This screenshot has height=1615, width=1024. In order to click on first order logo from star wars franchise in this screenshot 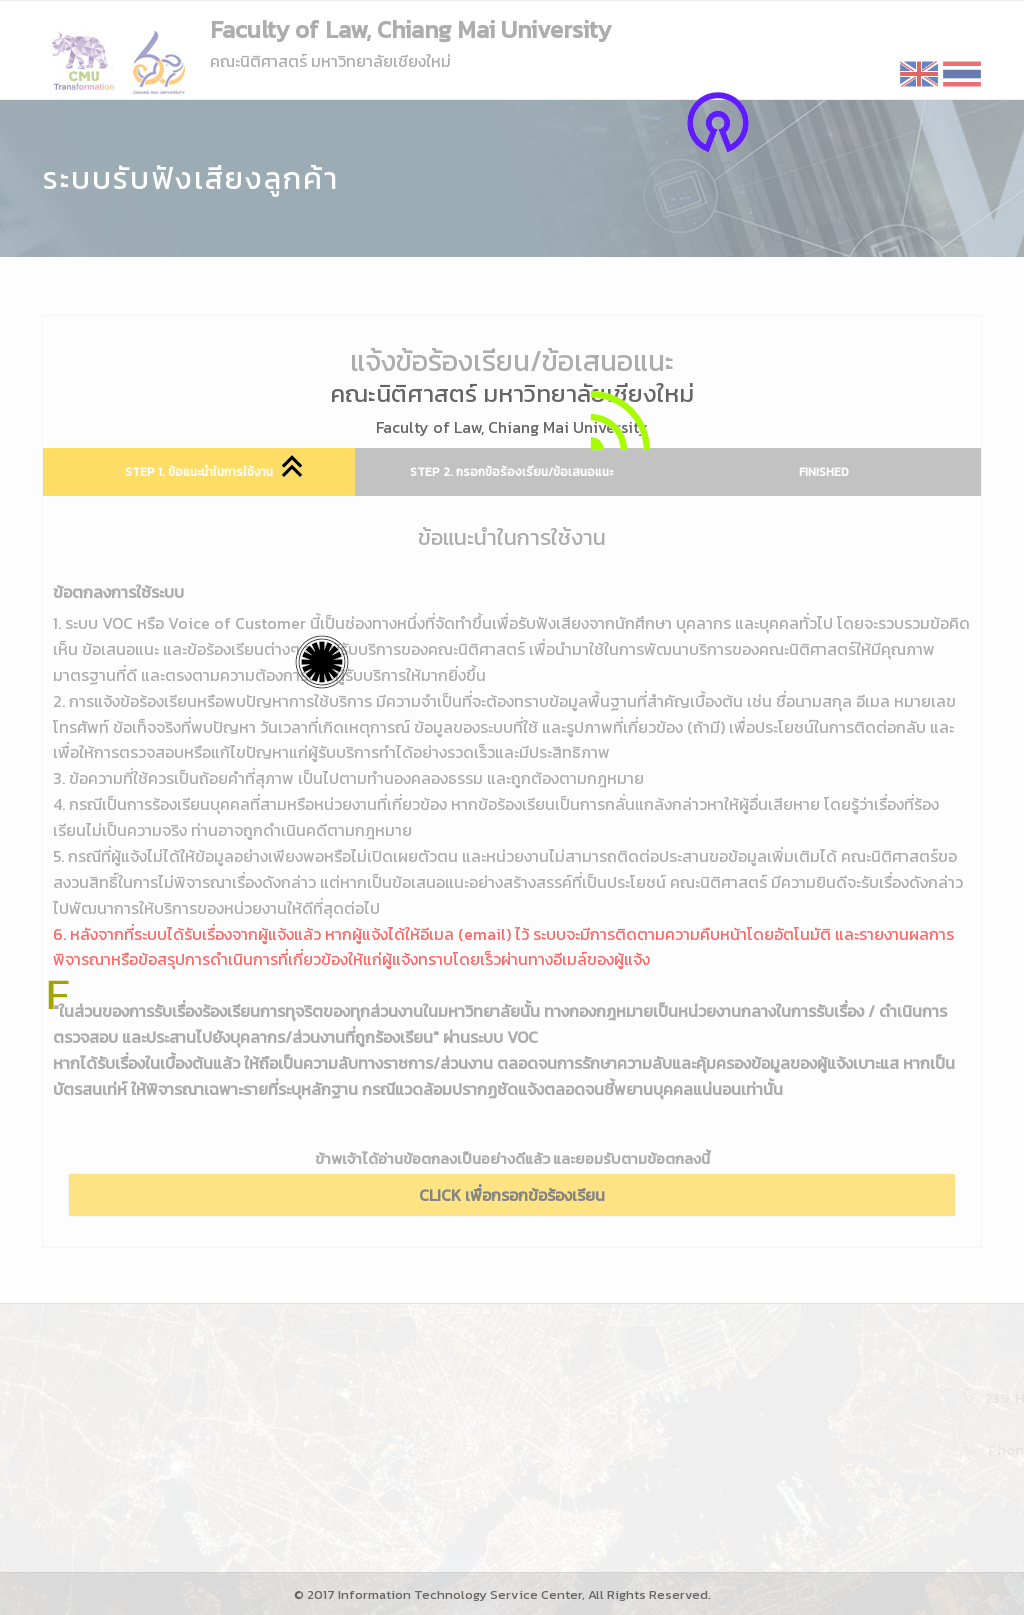, I will do `click(322, 662)`.